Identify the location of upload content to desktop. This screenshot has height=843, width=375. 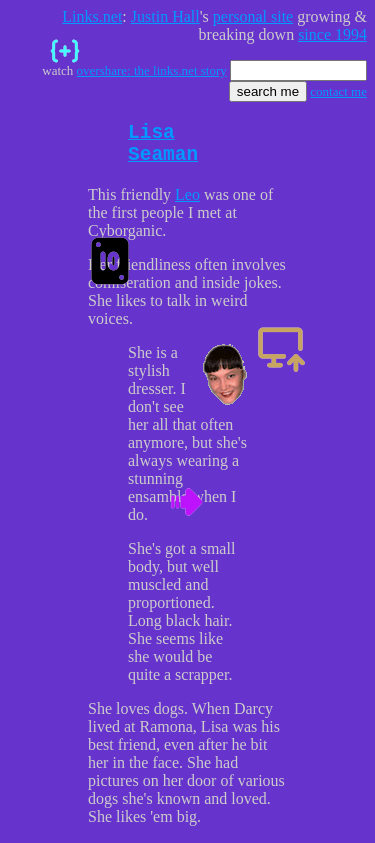
(280, 347).